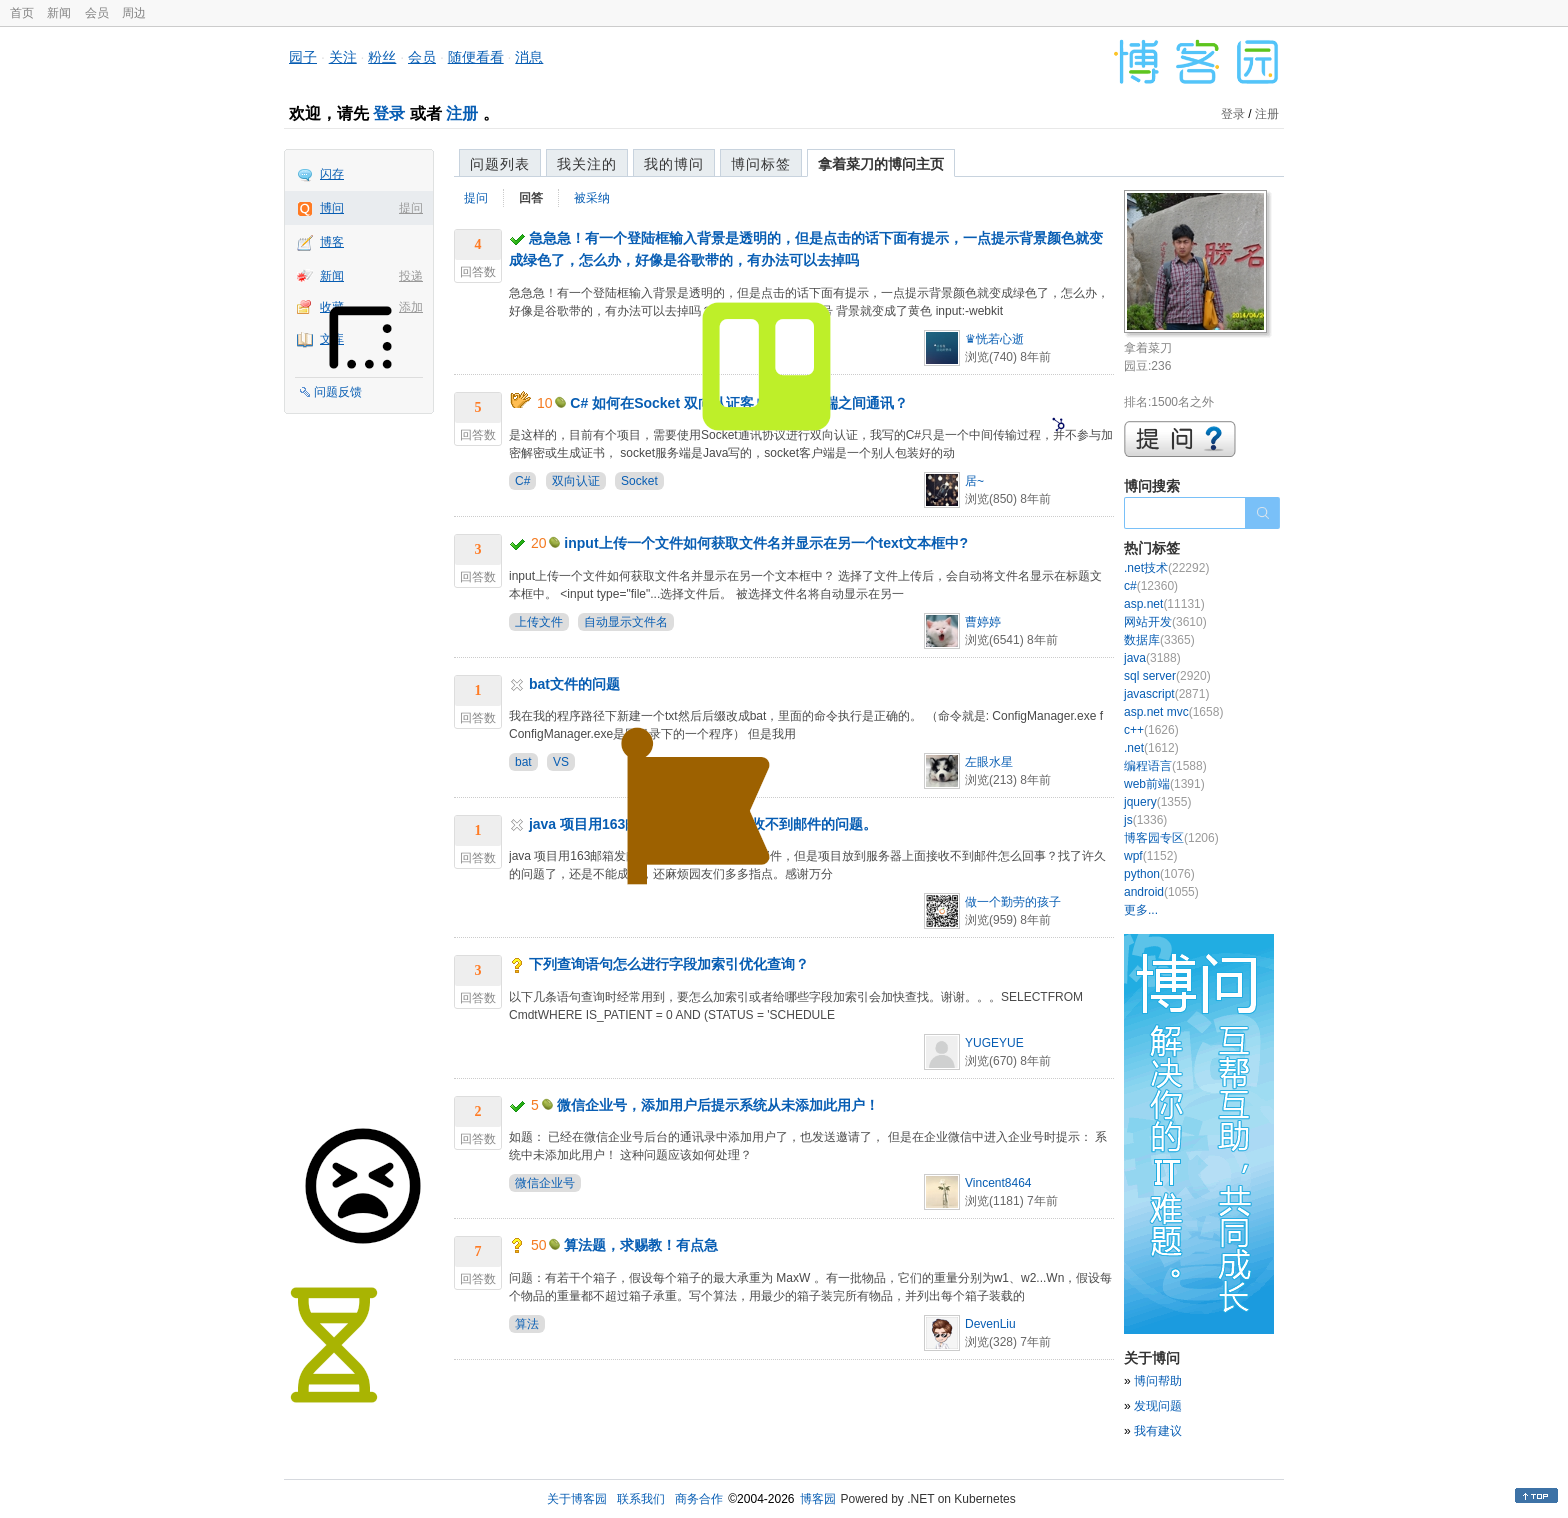  I want to click on open HubSpot integration, so click(1058, 424).